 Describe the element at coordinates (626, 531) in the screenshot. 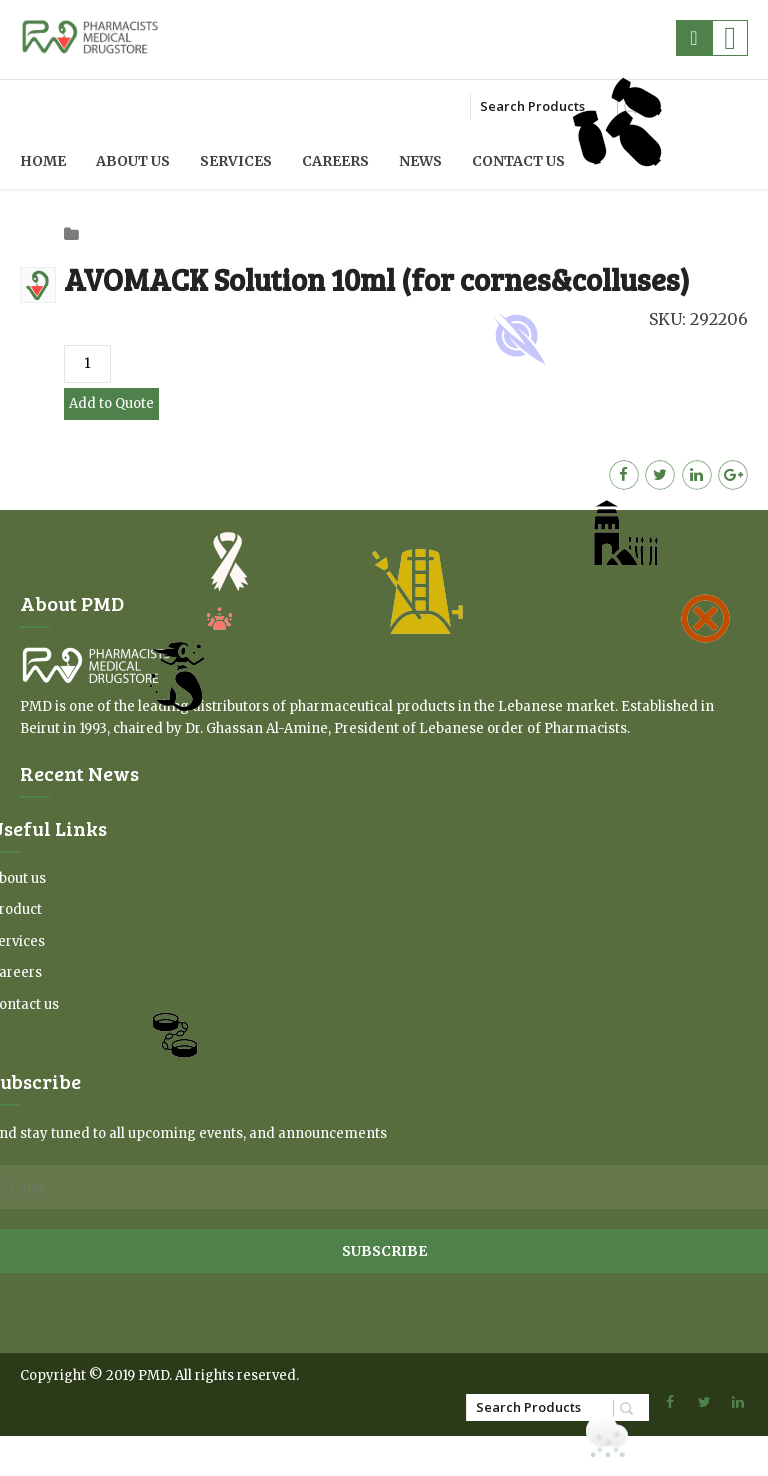

I see `granary or grain storage building in a farming game` at that location.